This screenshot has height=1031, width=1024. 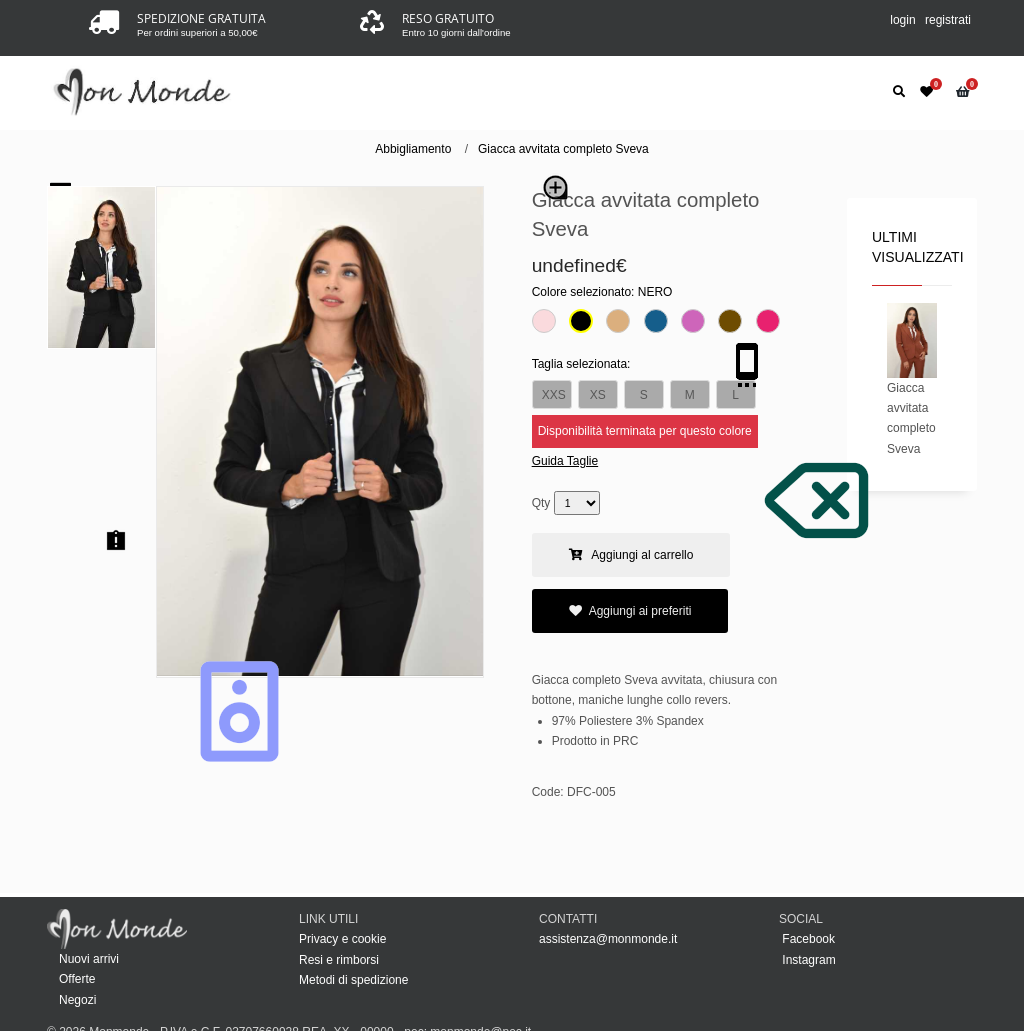 I want to click on indicates an overdue or late assignment, so click(x=116, y=541).